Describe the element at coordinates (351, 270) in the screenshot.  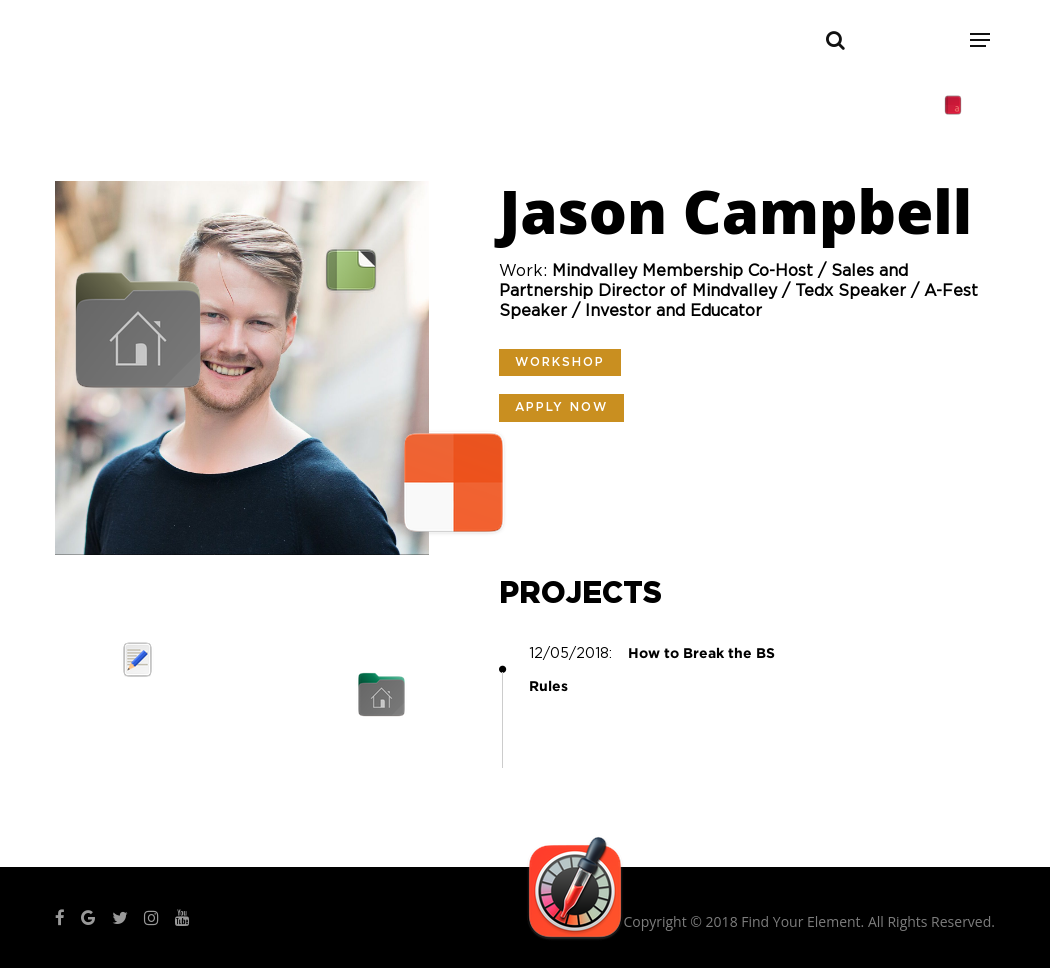
I see `customize desktop theme settings` at that location.